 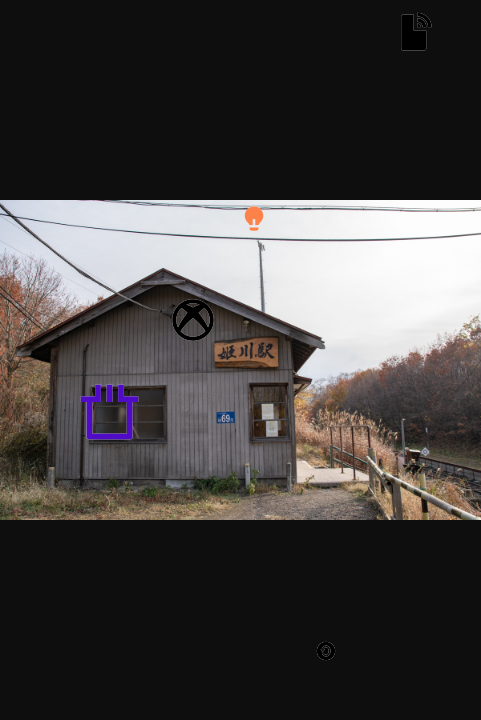 I want to click on access tips or helpful suggestions, so click(x=254, y=218).